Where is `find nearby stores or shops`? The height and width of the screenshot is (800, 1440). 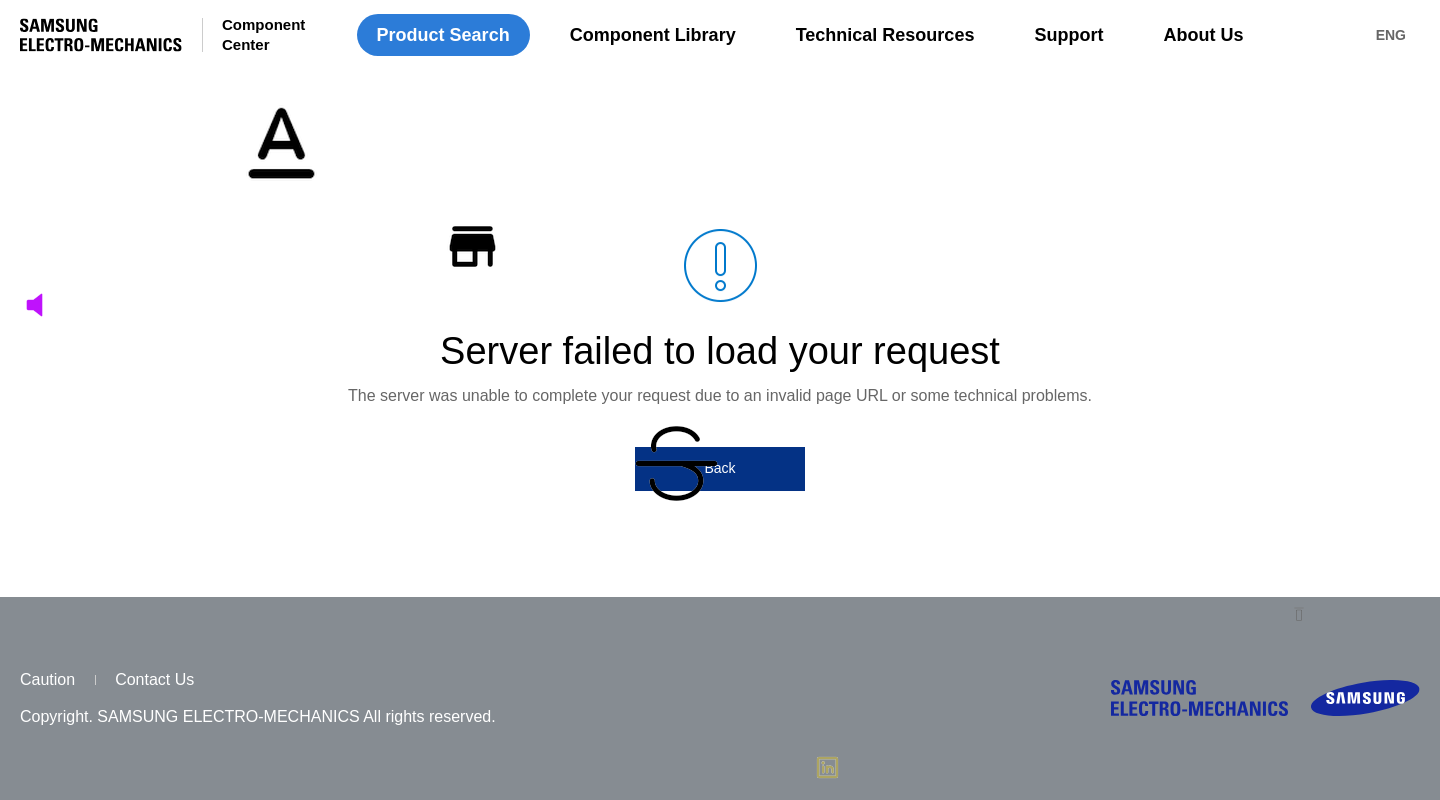 find nearby stores or shops is located at coordinates (472, 246).